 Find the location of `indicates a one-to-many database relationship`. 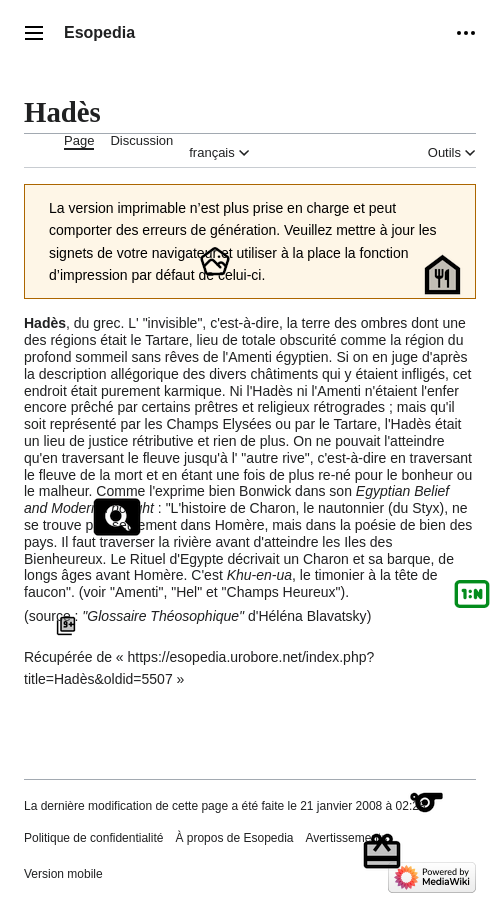

indicates a one-to-many database relationship is located at coordinates (472, 594).